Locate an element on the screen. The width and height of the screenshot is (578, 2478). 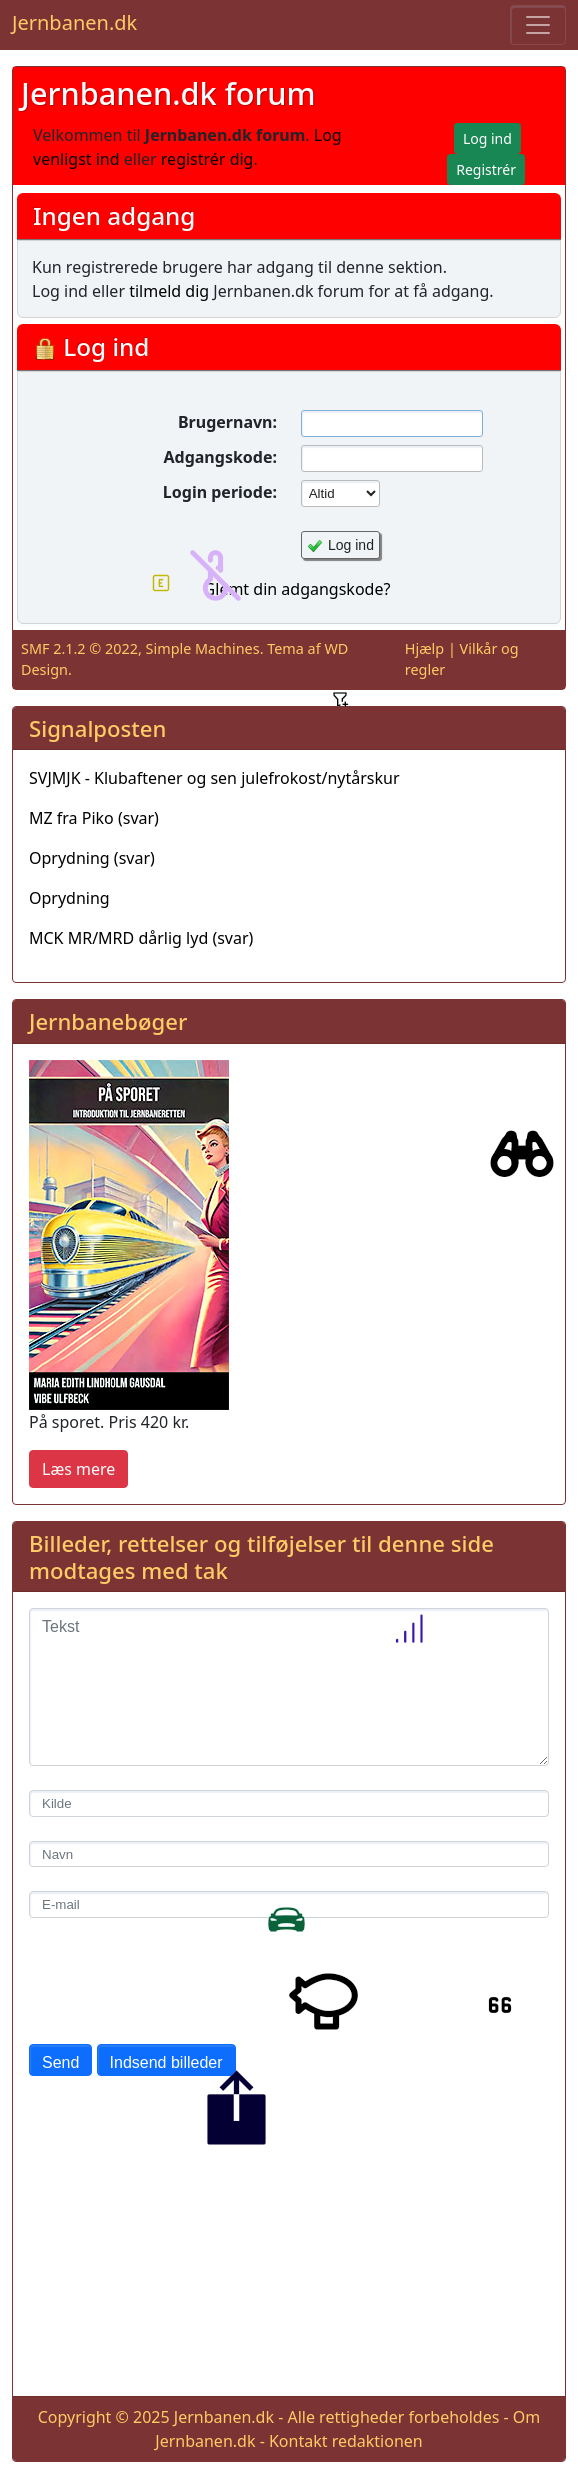
access vehicle or car-related features is located at coordinates (286, 1919).